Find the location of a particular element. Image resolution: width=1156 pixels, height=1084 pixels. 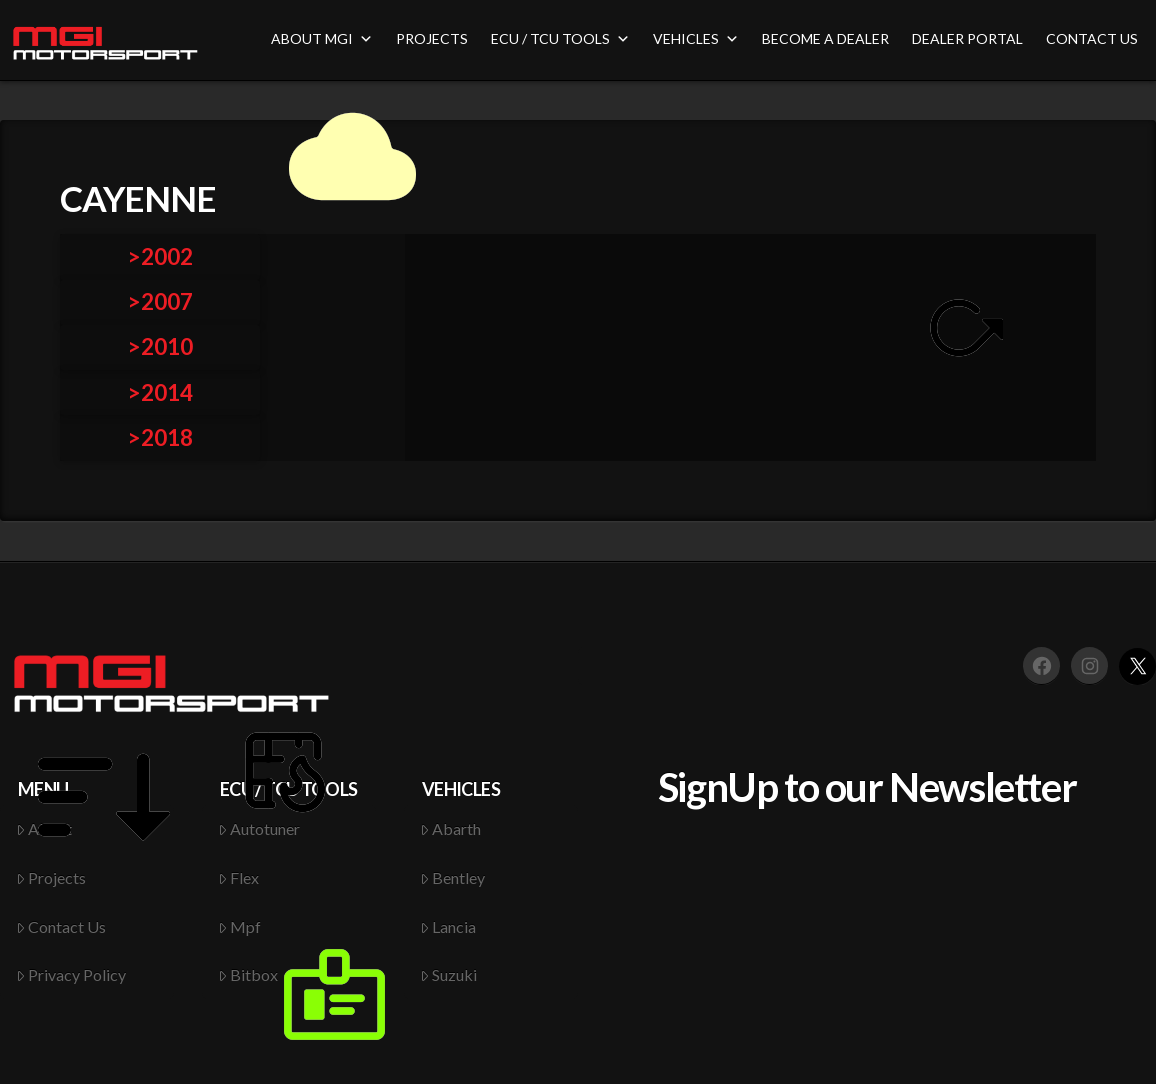

sort items in descending order is located at coordinates (104, 795).